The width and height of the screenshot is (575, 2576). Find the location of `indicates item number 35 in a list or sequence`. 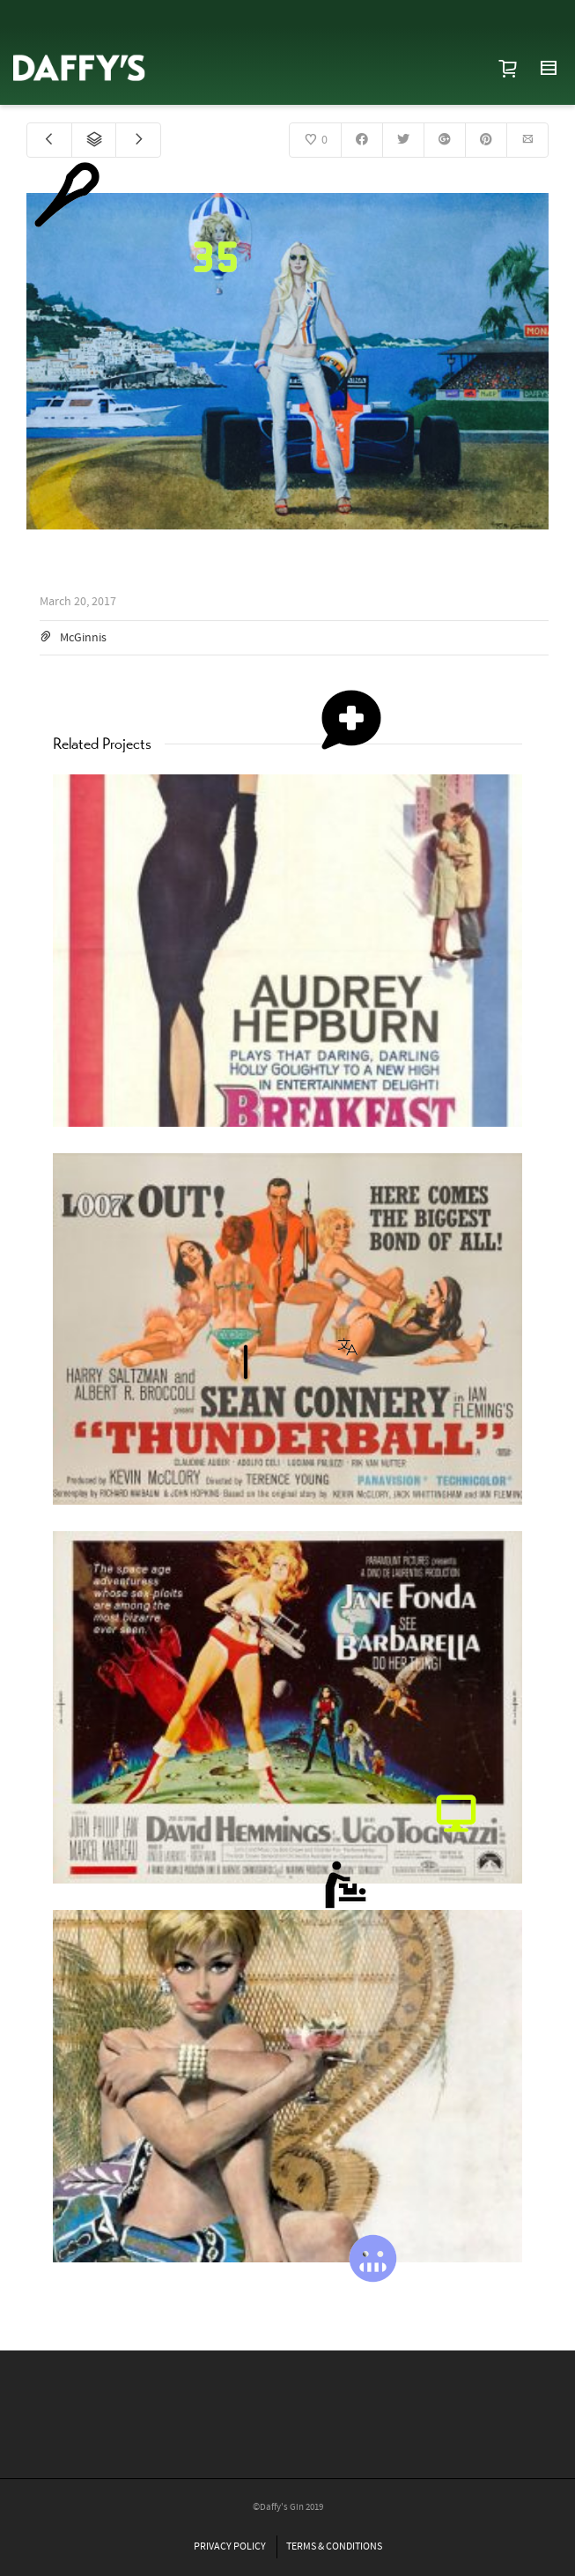

indicates item number 35 in a list or sequence is located at coordinates (215, 256).